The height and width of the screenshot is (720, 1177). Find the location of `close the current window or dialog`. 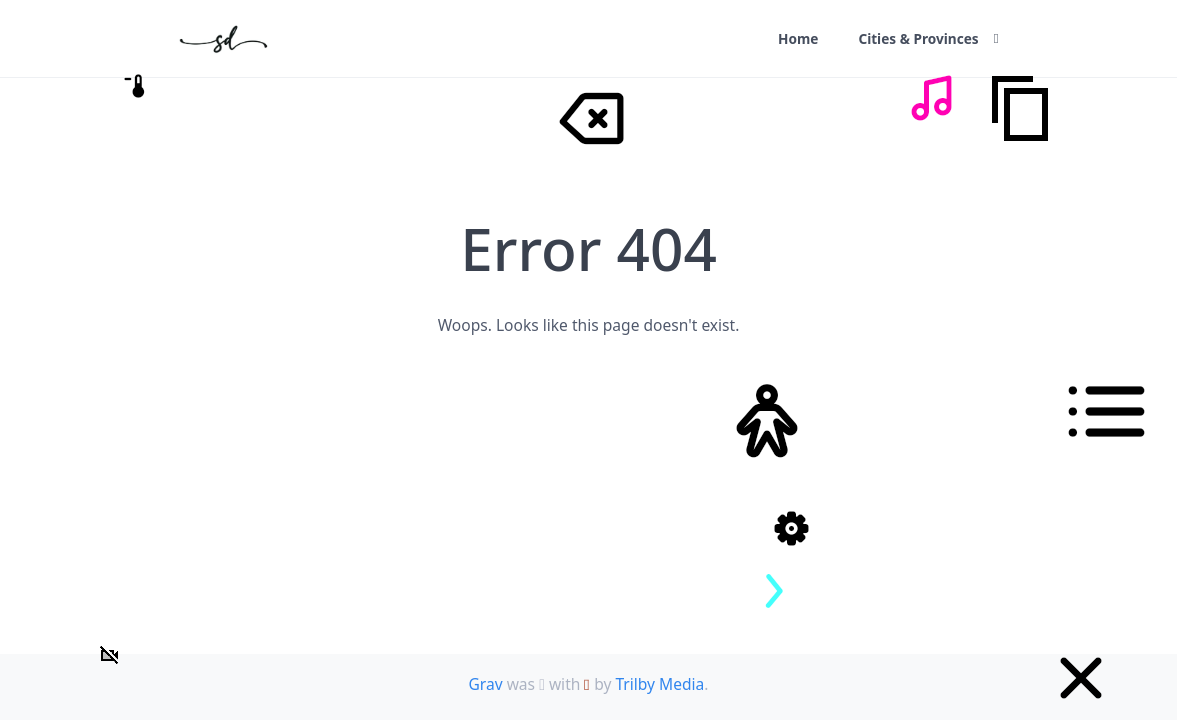

close the current window or dialog is located at coordinates (1081, 678).